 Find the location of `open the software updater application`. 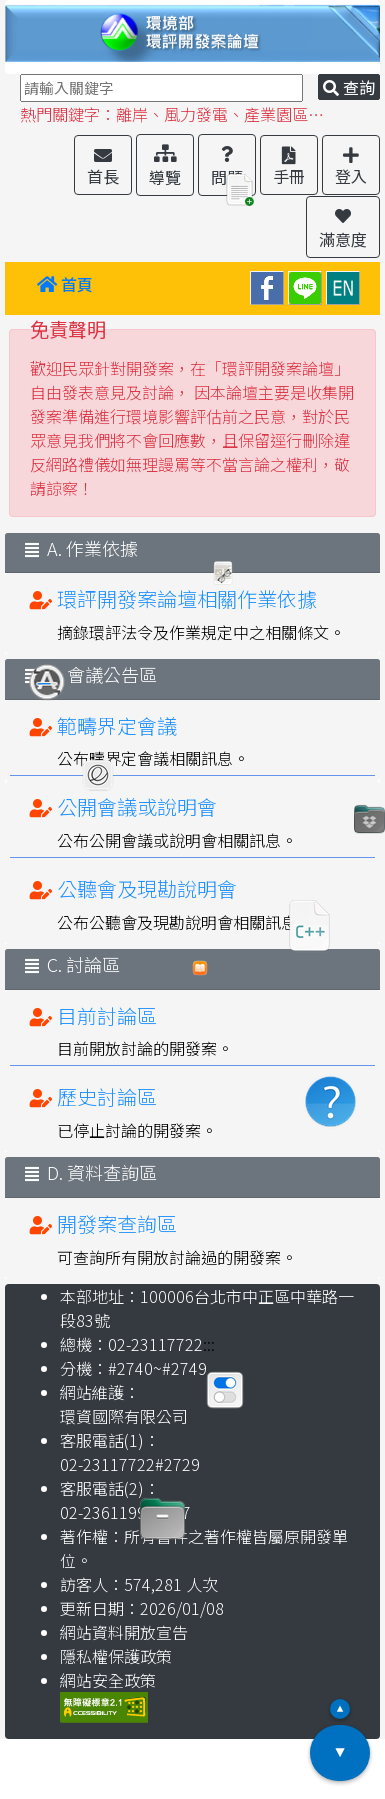

open the software updater application is located at coordinates (47, 682).